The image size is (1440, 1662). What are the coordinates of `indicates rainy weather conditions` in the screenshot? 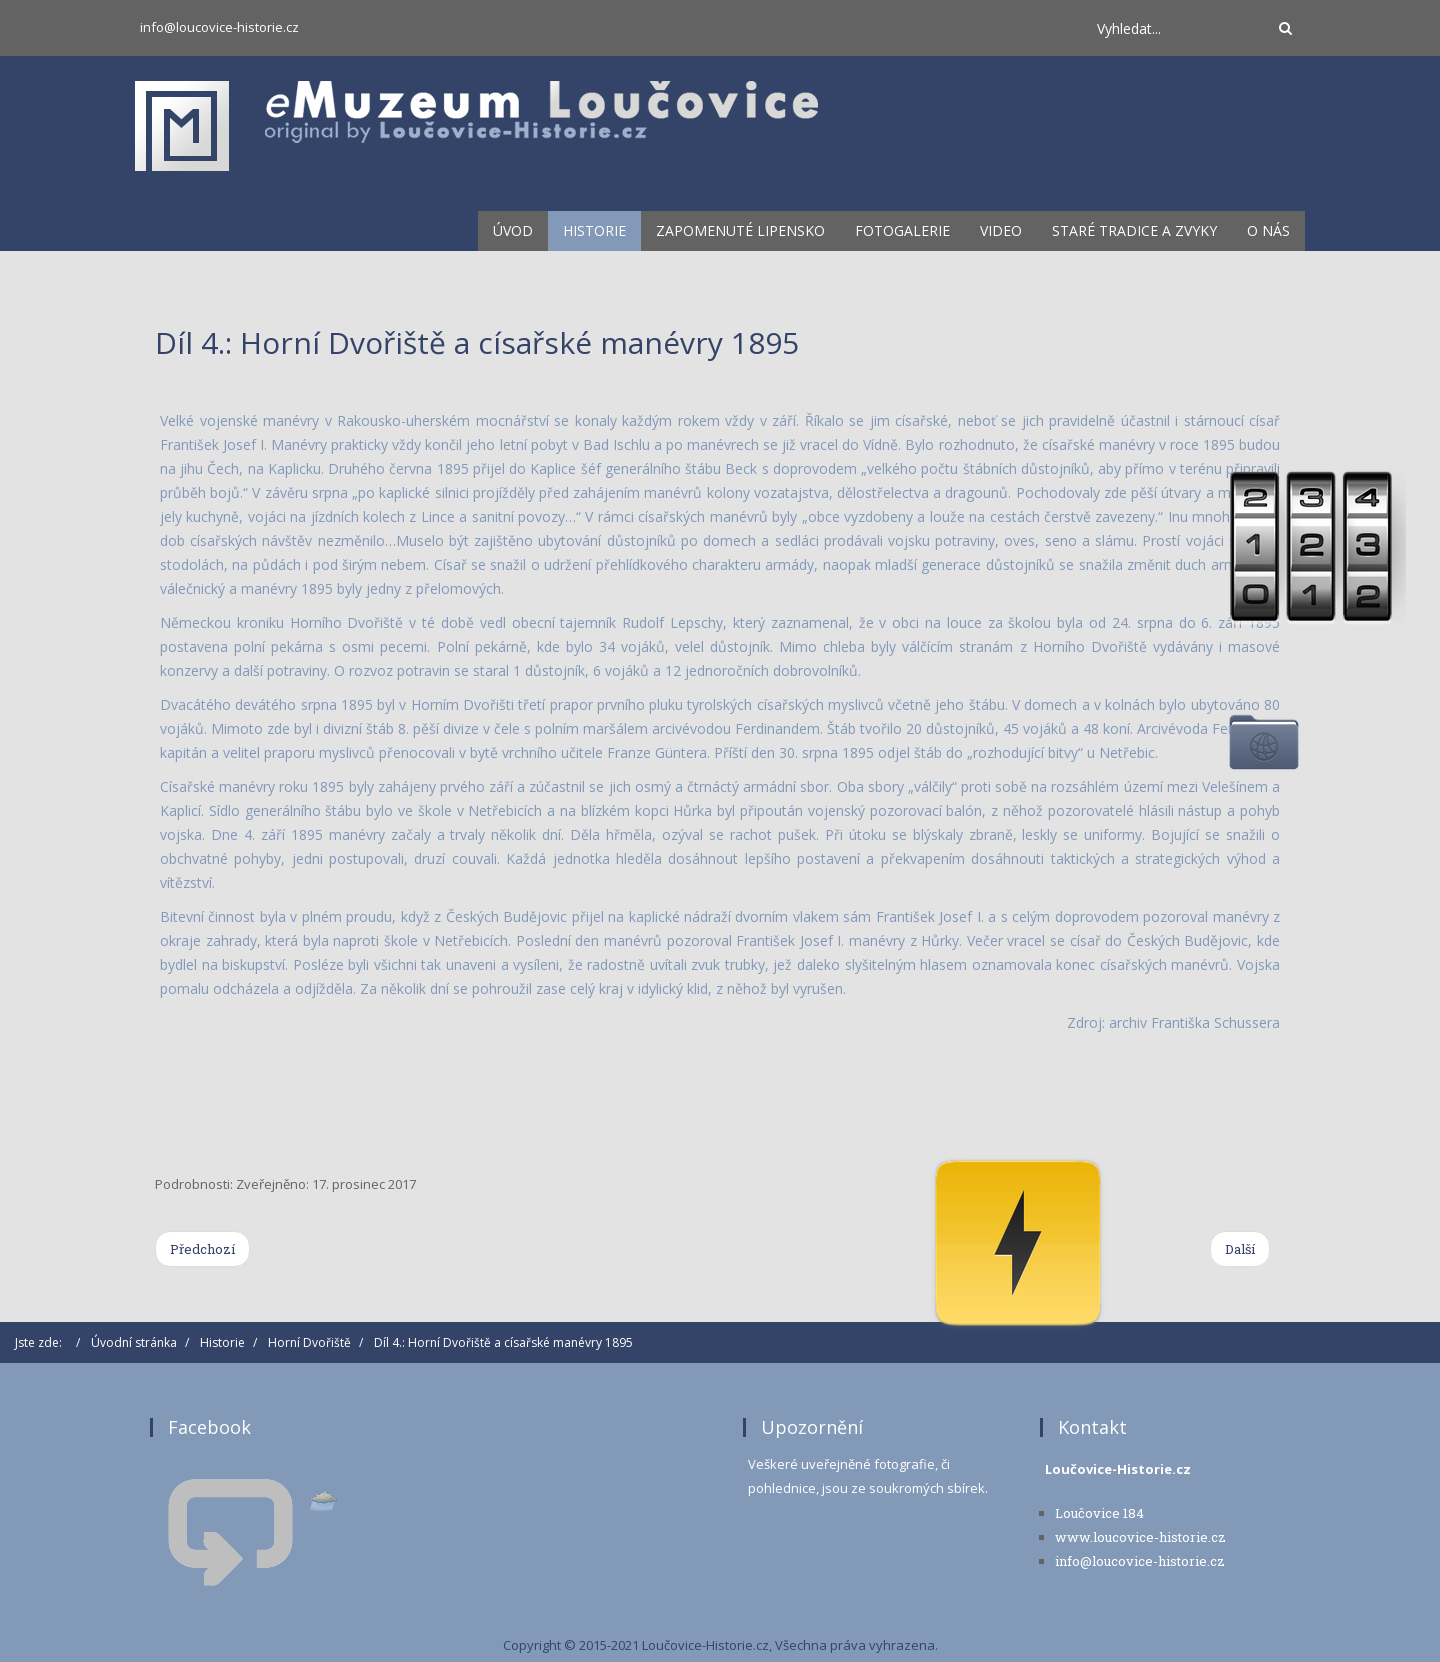 It's located at (323, 1498).